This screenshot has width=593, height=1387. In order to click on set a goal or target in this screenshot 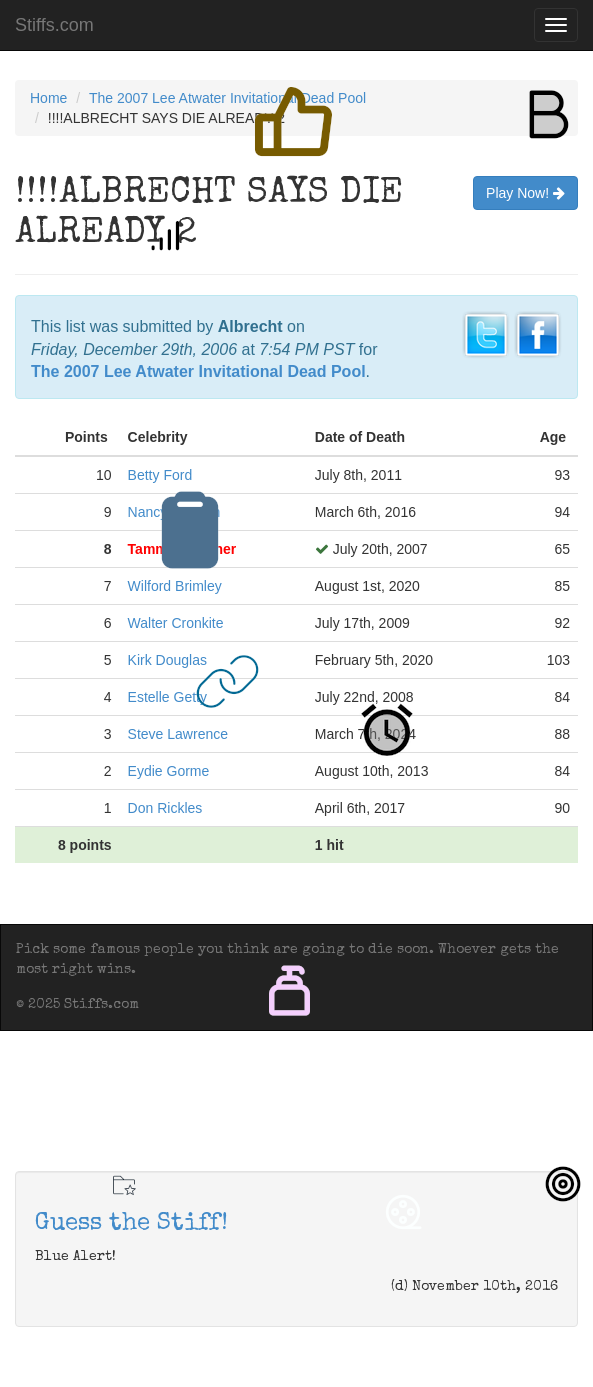, I will do `click(563, 1184)`.